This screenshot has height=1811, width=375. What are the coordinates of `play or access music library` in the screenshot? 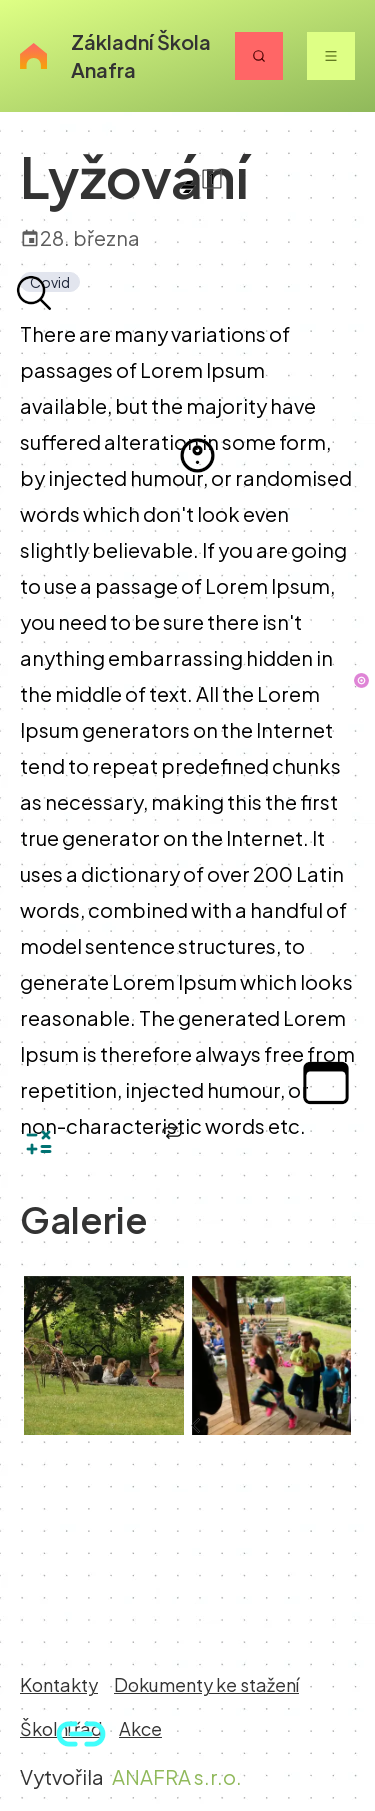 It's located at (361, 680).